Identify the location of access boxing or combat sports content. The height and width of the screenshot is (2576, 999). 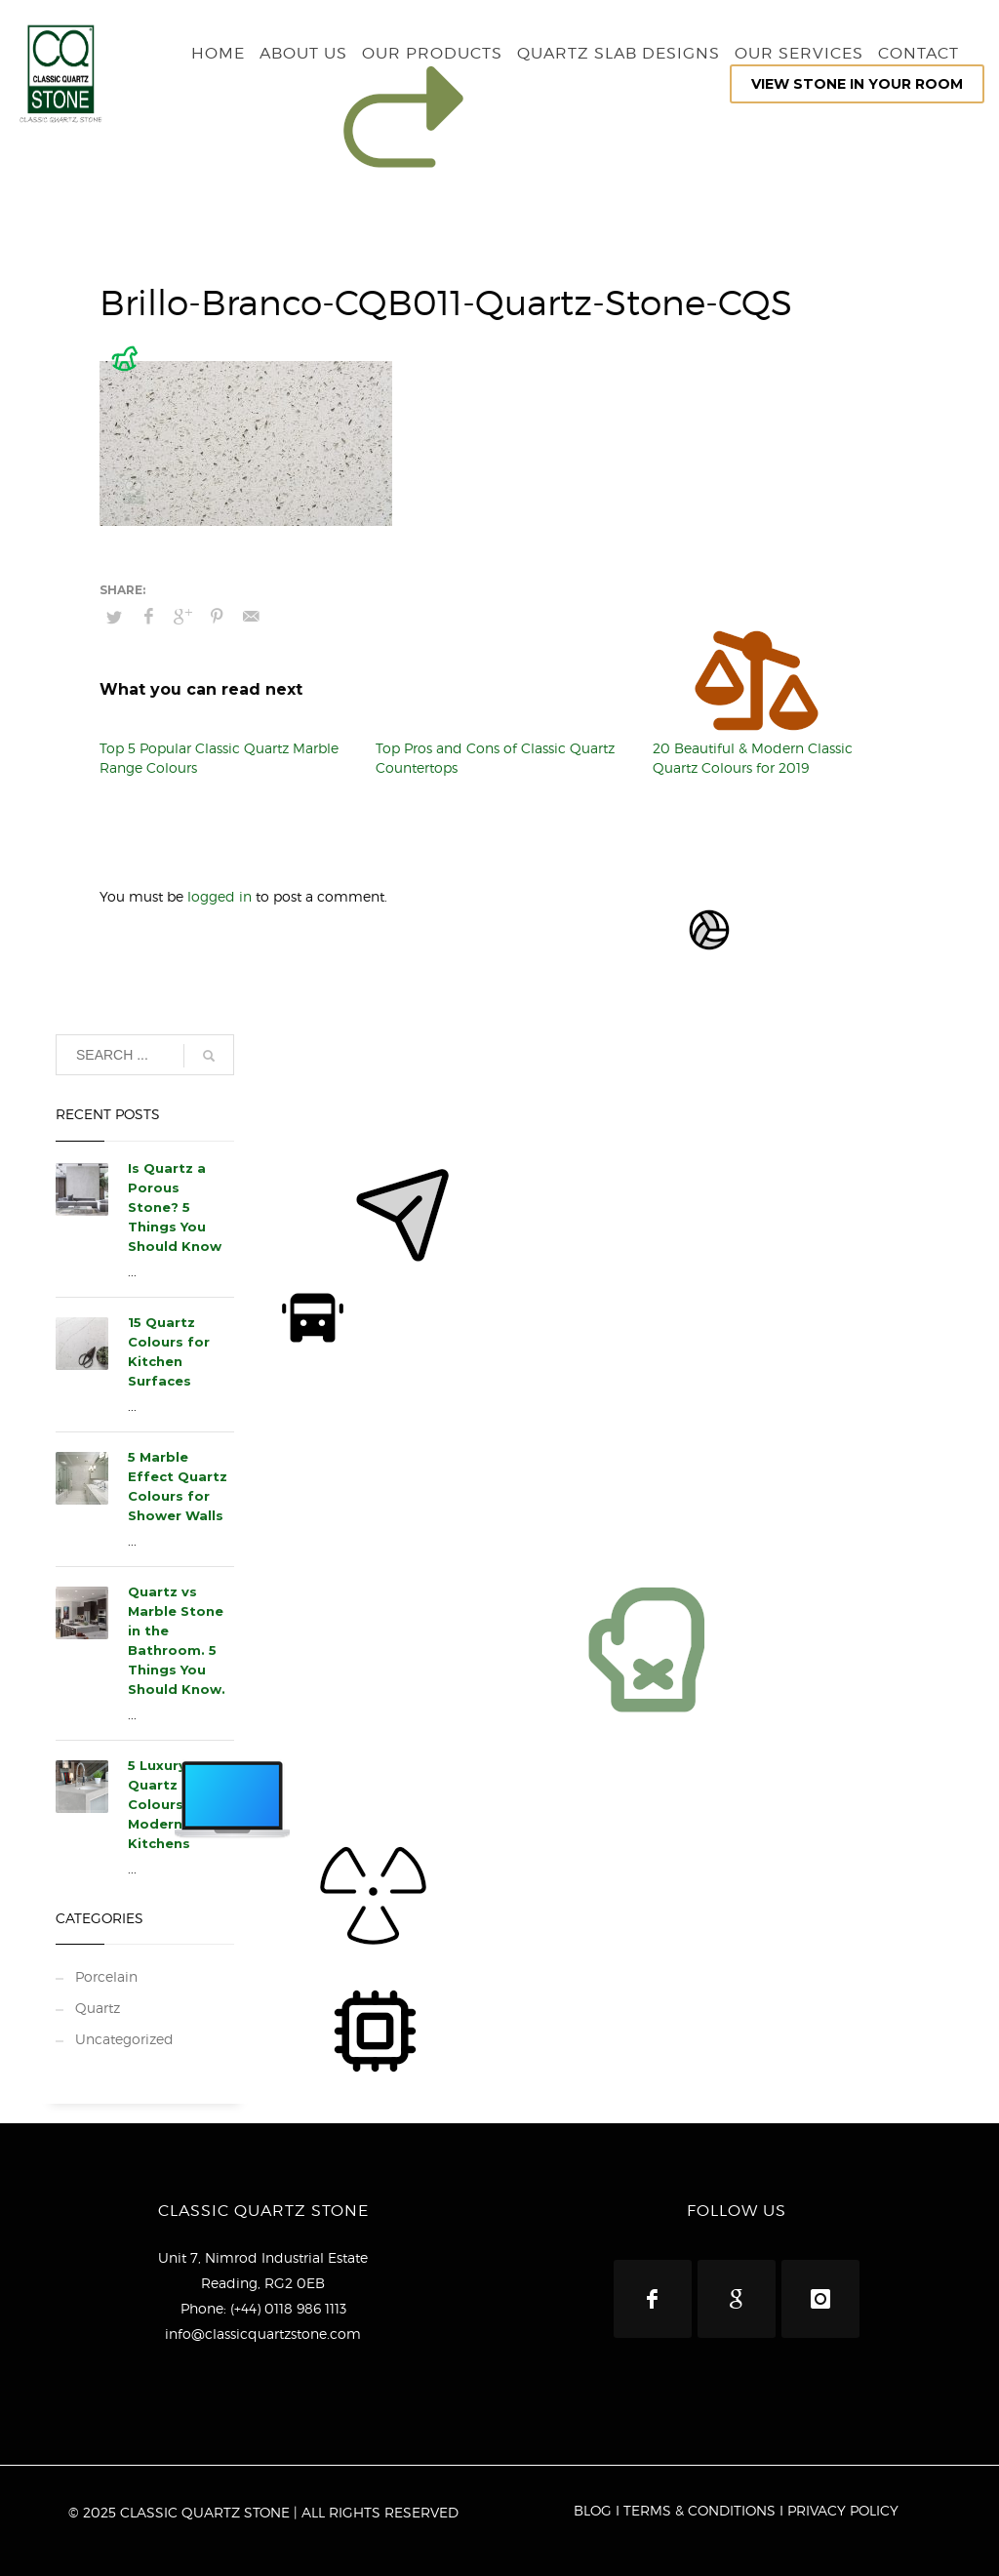
(649, 1652).